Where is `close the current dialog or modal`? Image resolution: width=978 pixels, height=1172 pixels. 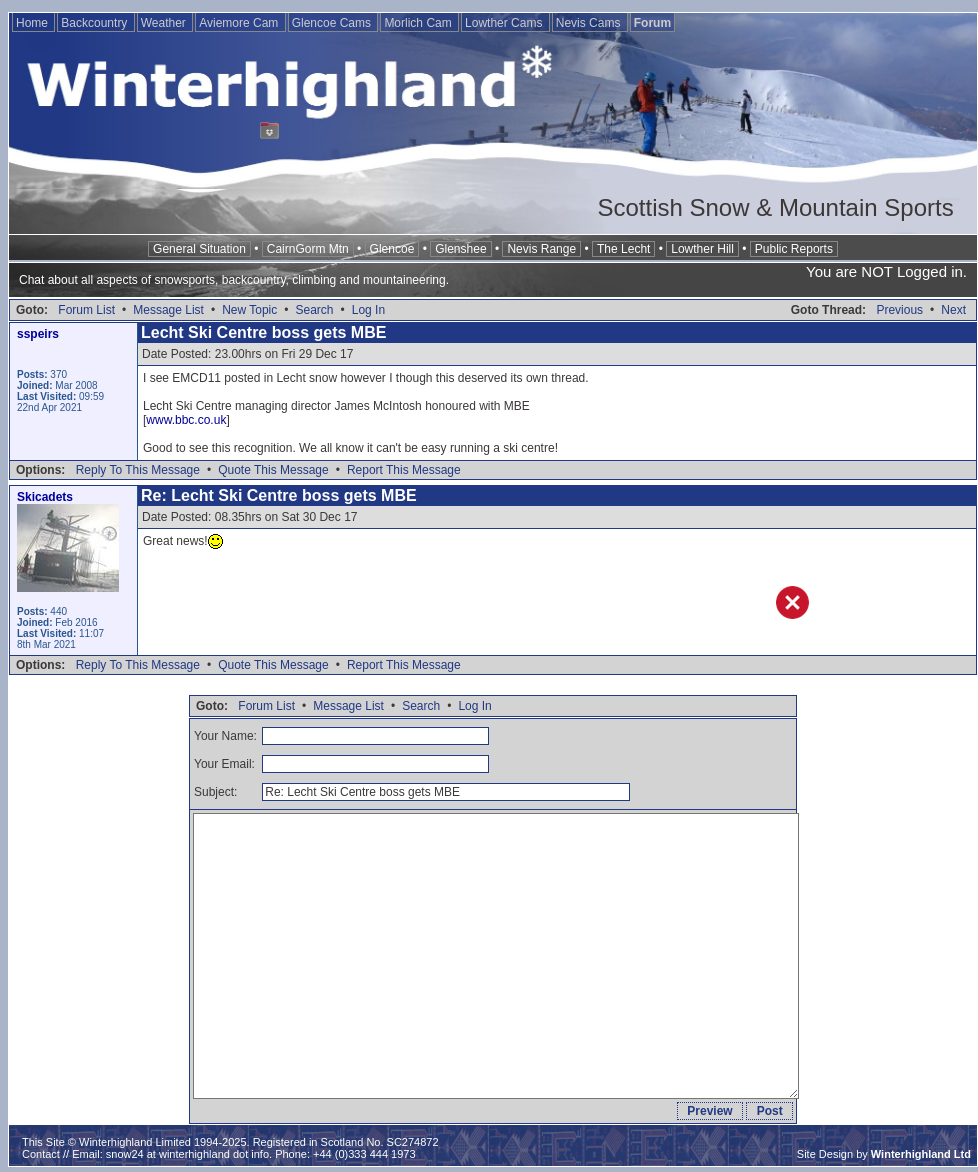
close the current dialog or modal is located at coordinates (792, 602).